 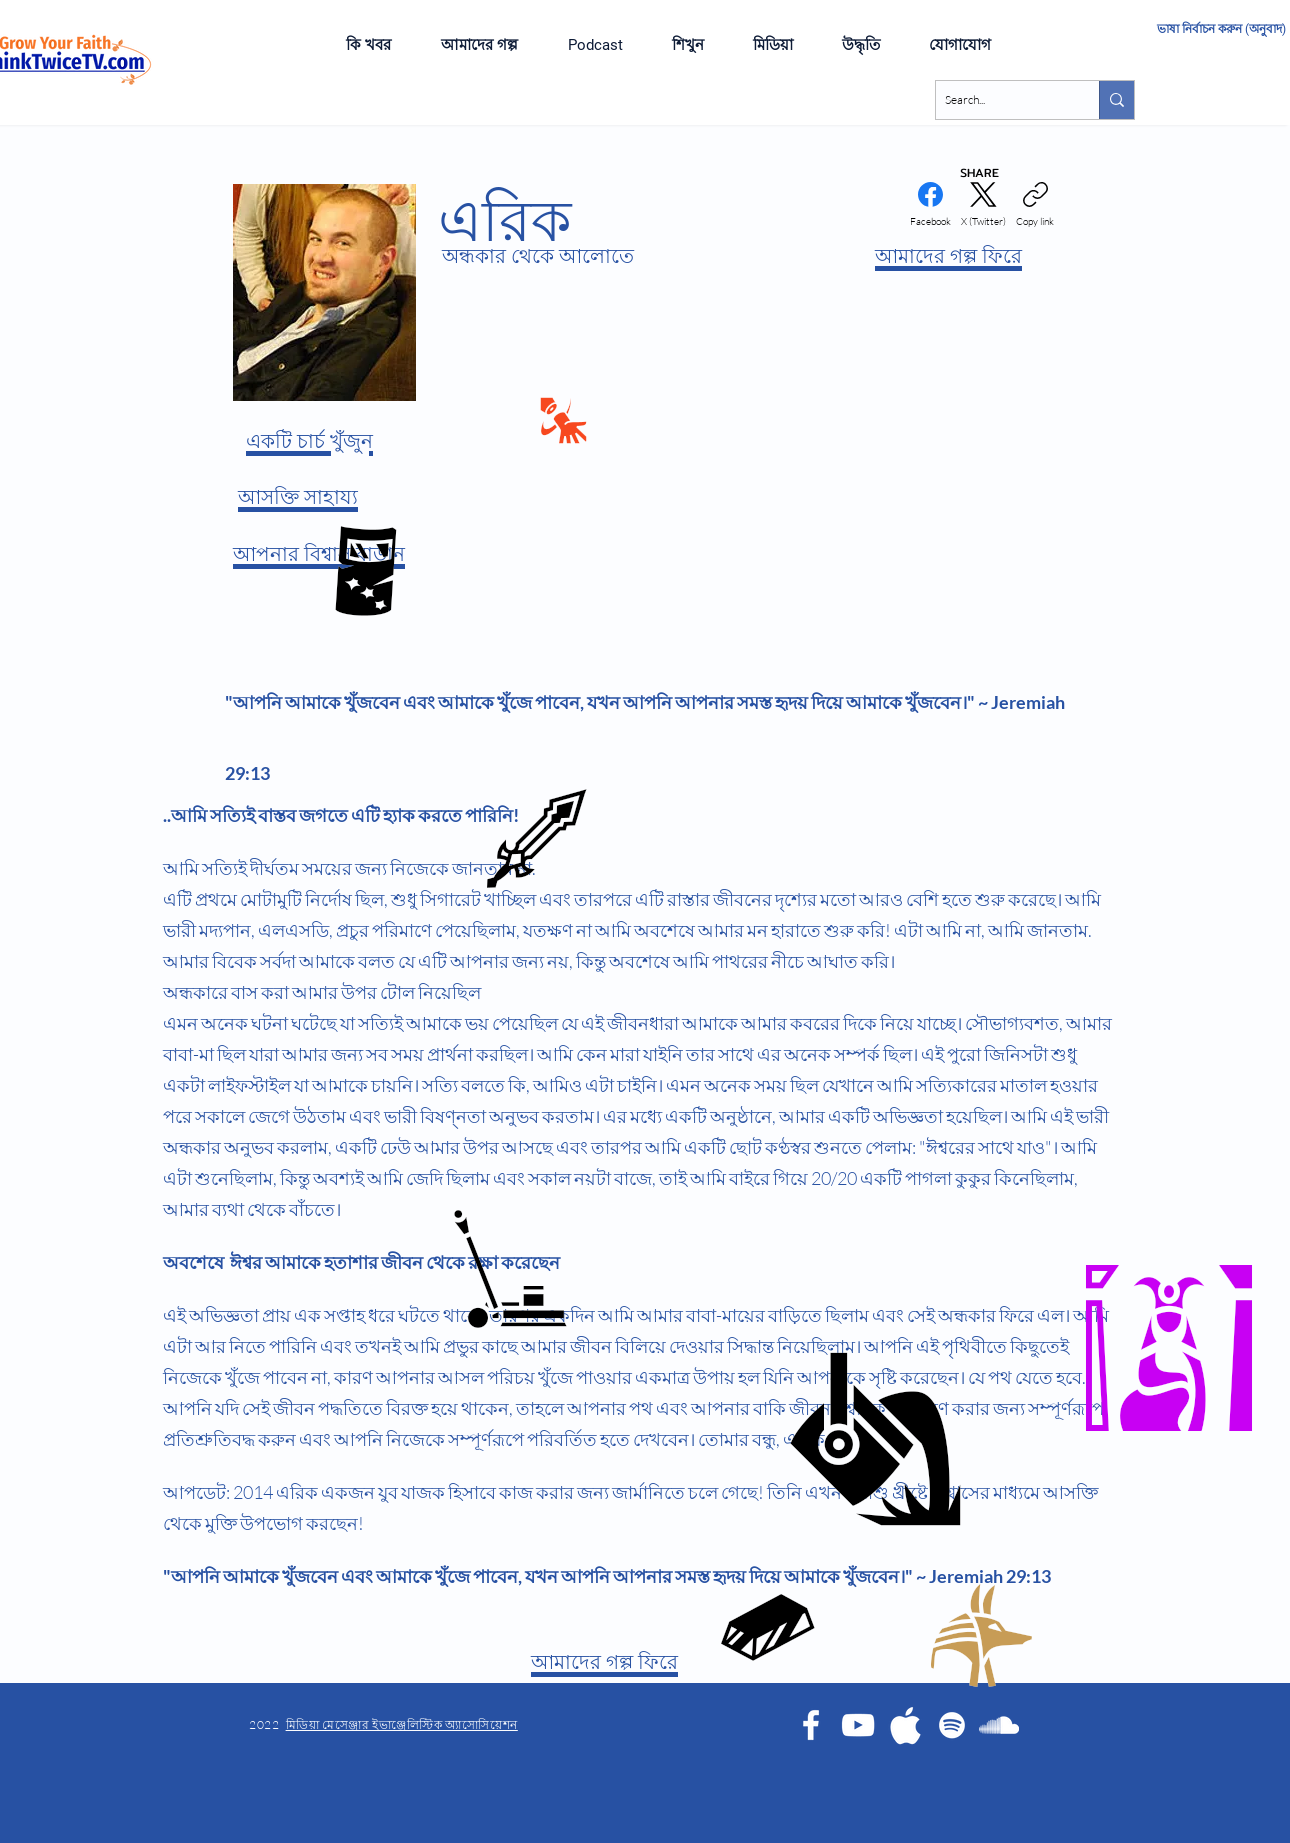 I want to click on access defense or protection settings, so click(x=361, y=570).